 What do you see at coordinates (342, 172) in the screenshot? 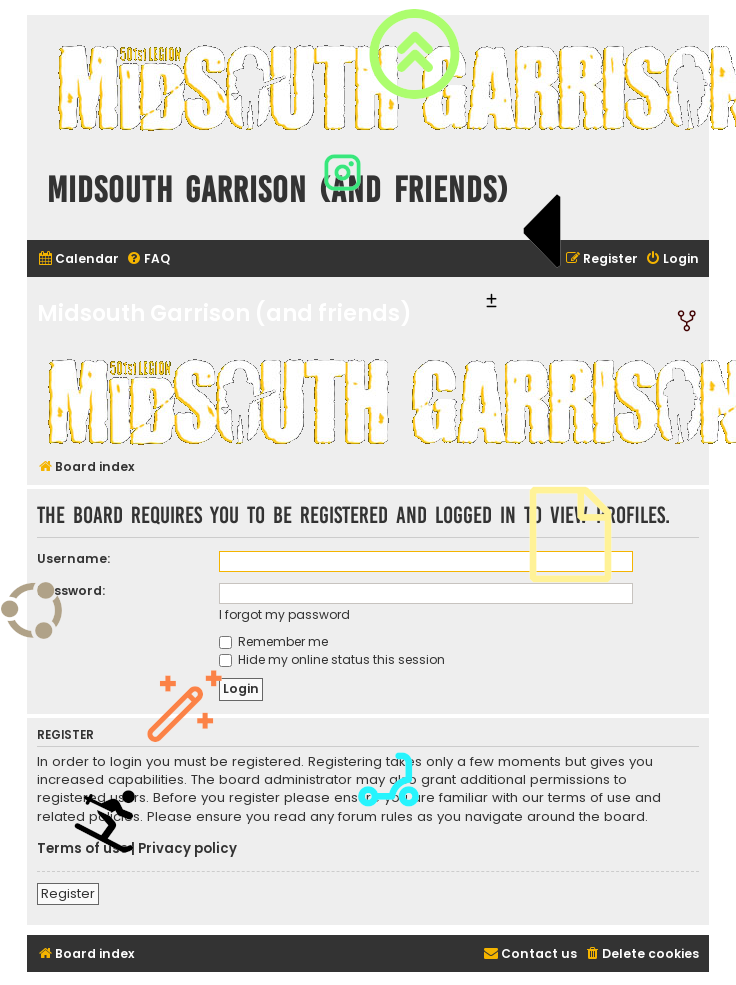
I see `open Instagram app` at bounding box center [342, 172].